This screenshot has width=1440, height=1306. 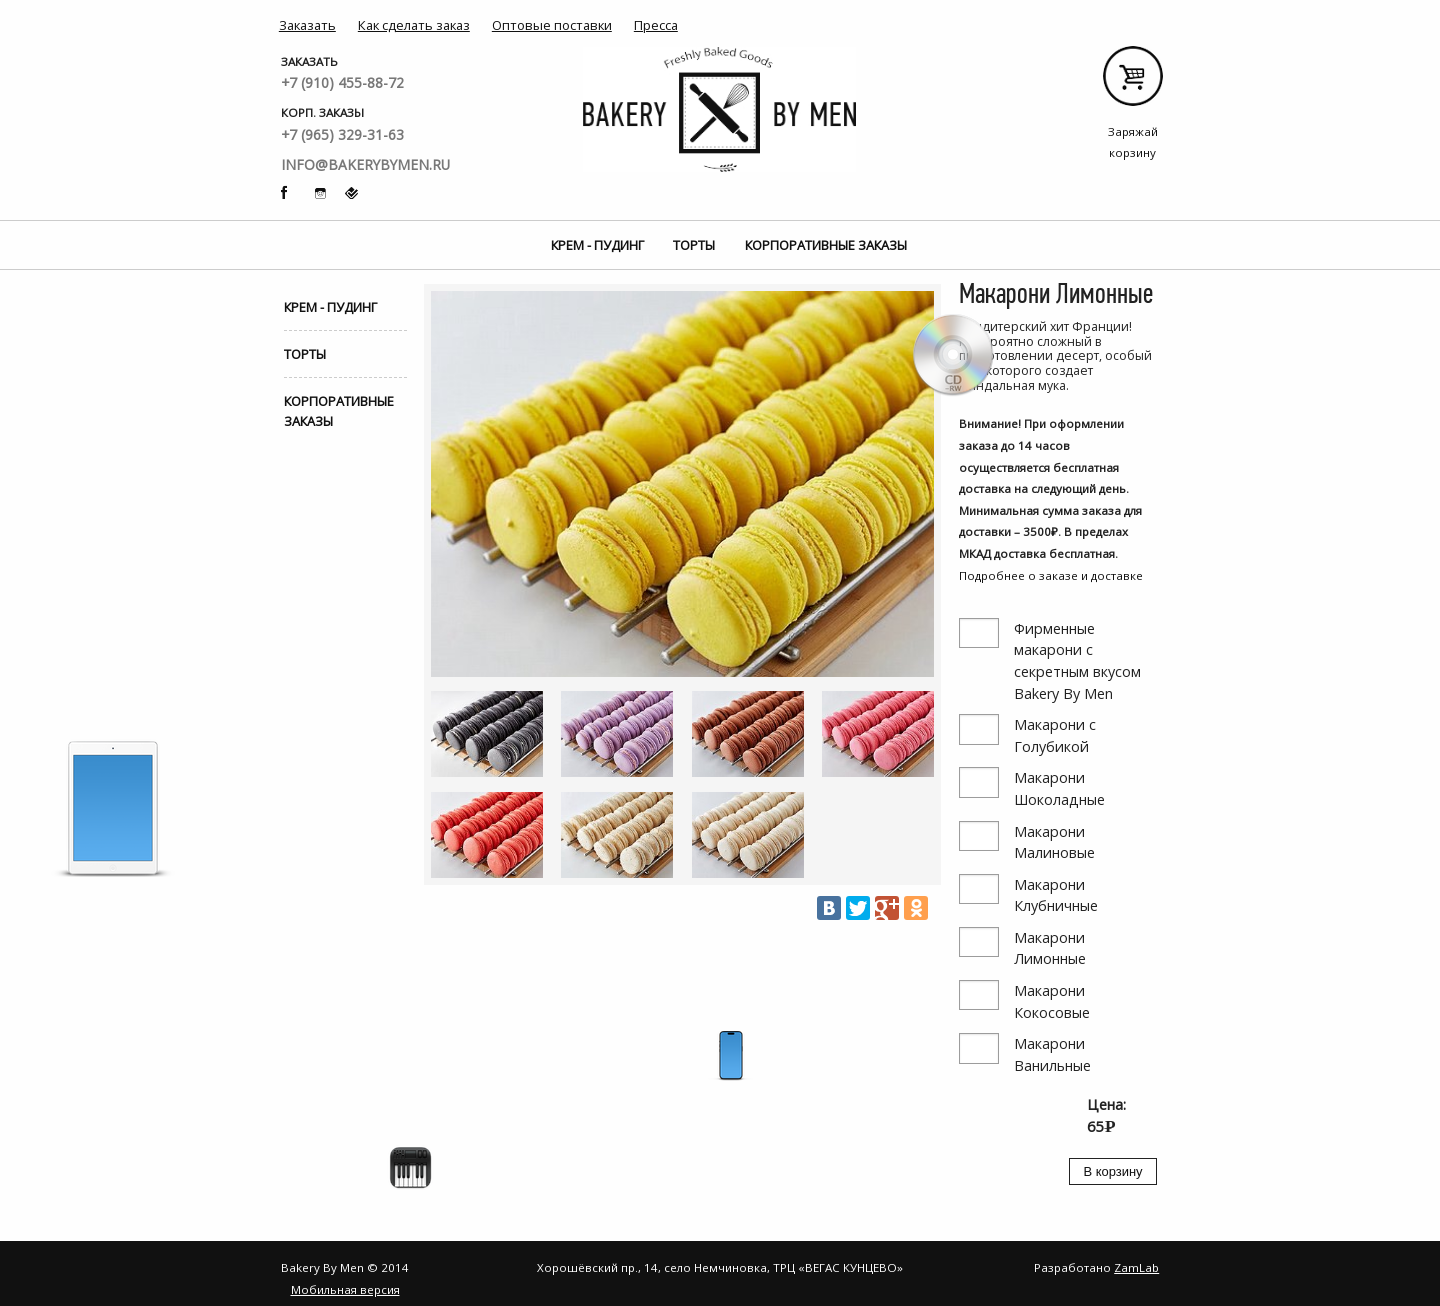 I want to click on indicates a connected iPhone device, so click(x=731, y=1056).